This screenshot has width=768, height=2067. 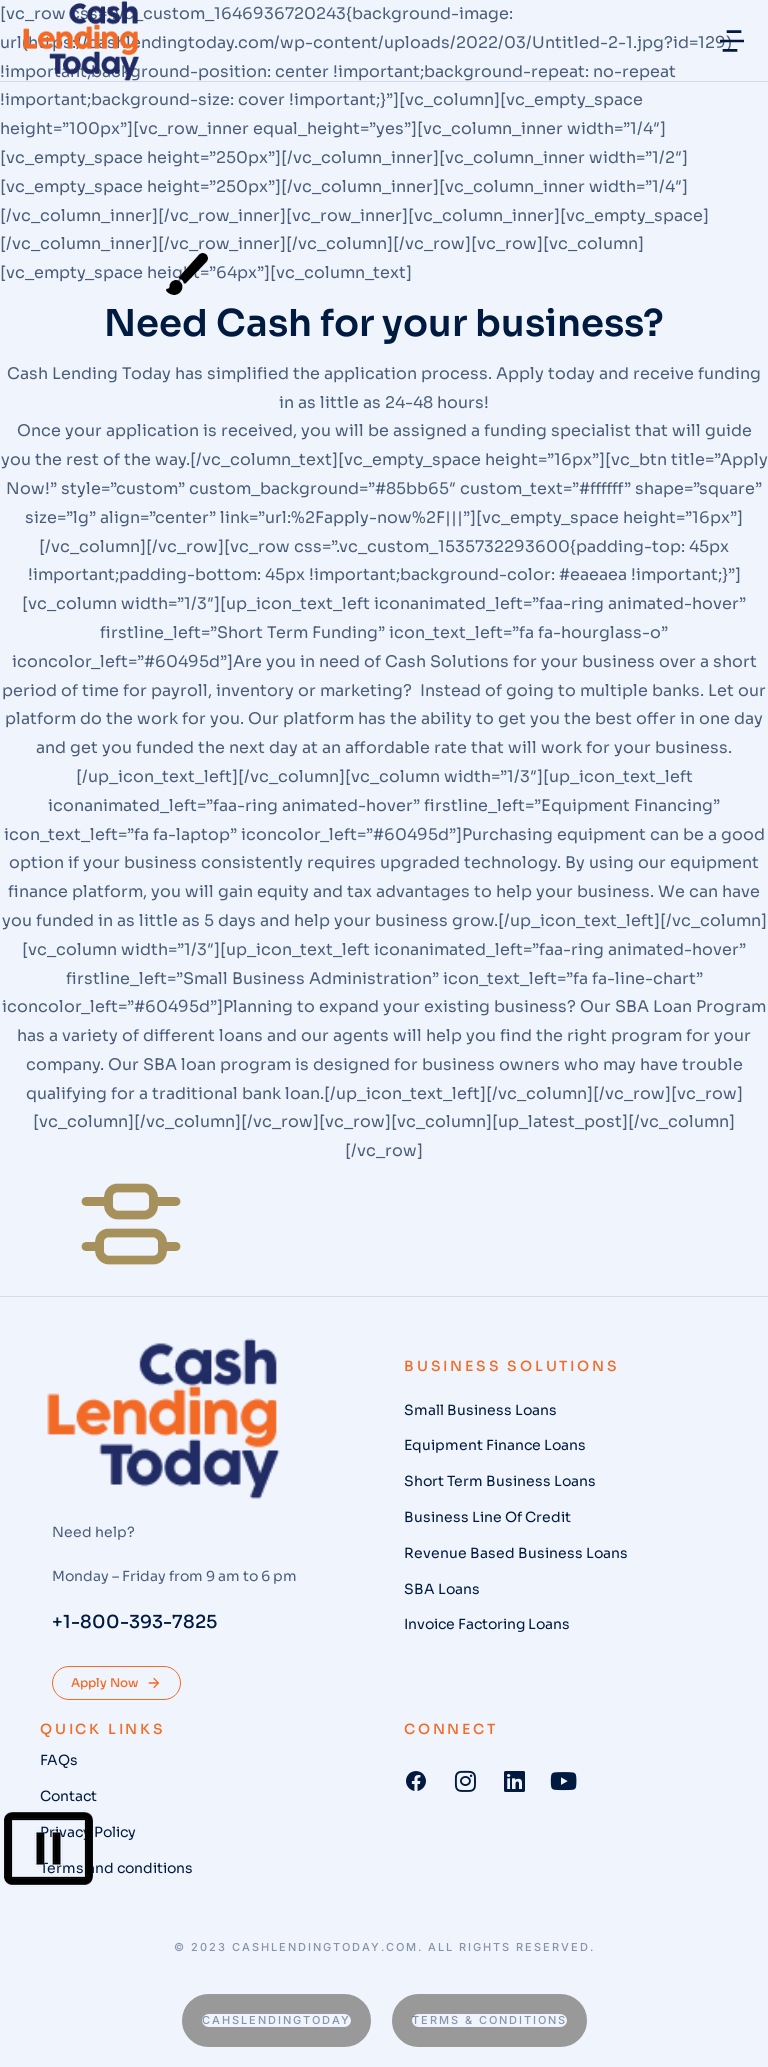 I want to click on pause an ongoing presentation, so click(x=48, y=1848).